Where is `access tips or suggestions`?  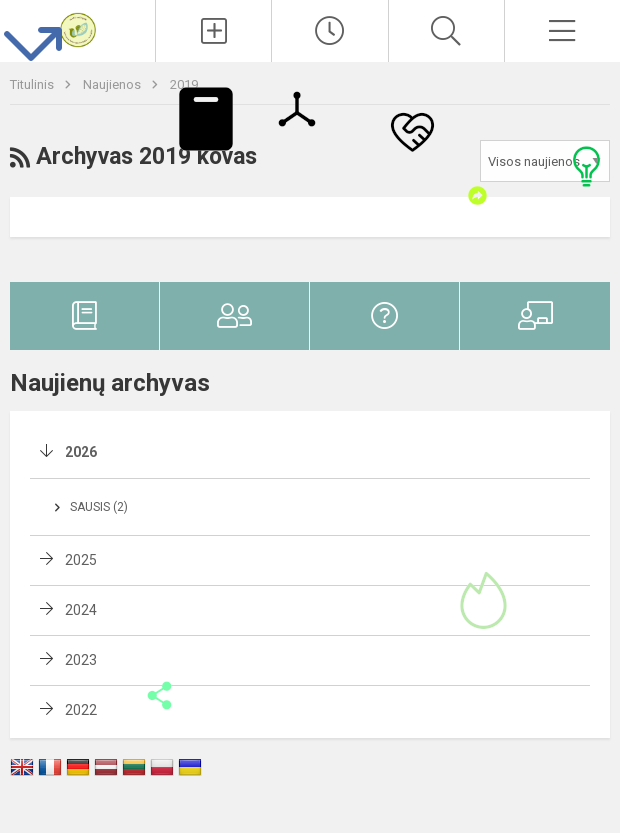 access tips or suggestions is located at coordinates (586, 166).